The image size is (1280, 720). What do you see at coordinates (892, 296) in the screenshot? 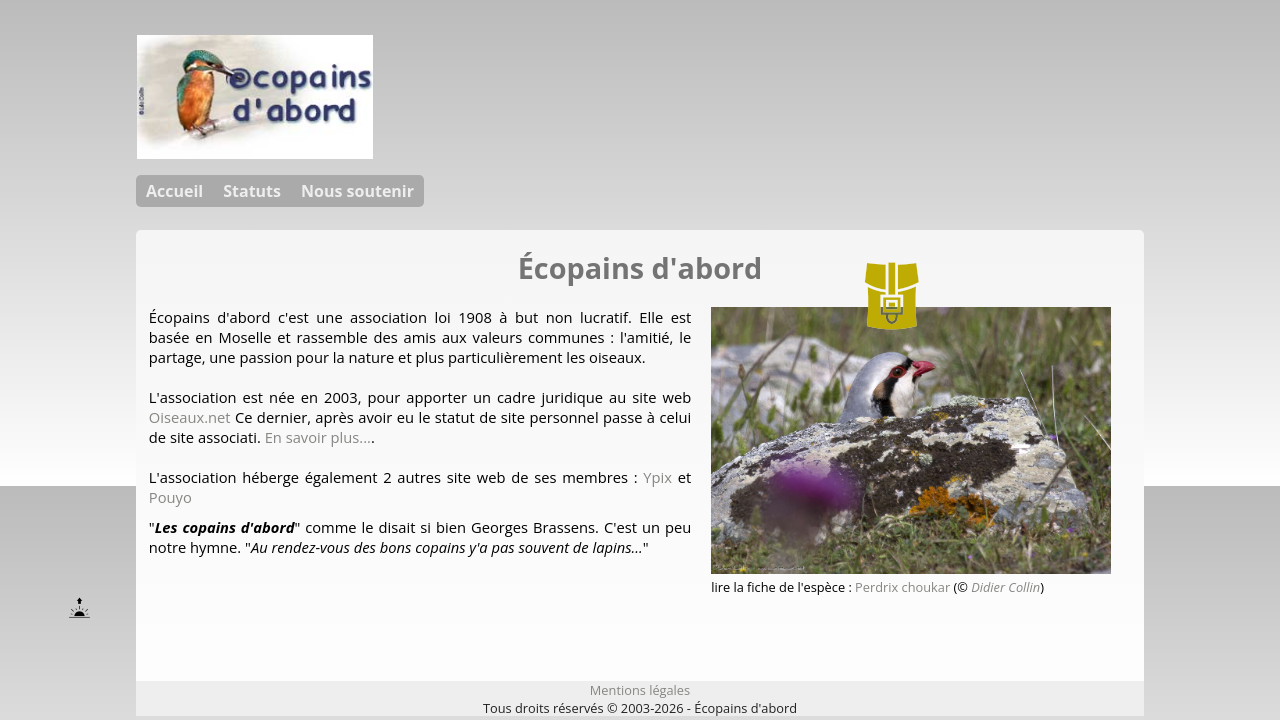
I see `open inventory or backpack` at bounding box center [892, 296].